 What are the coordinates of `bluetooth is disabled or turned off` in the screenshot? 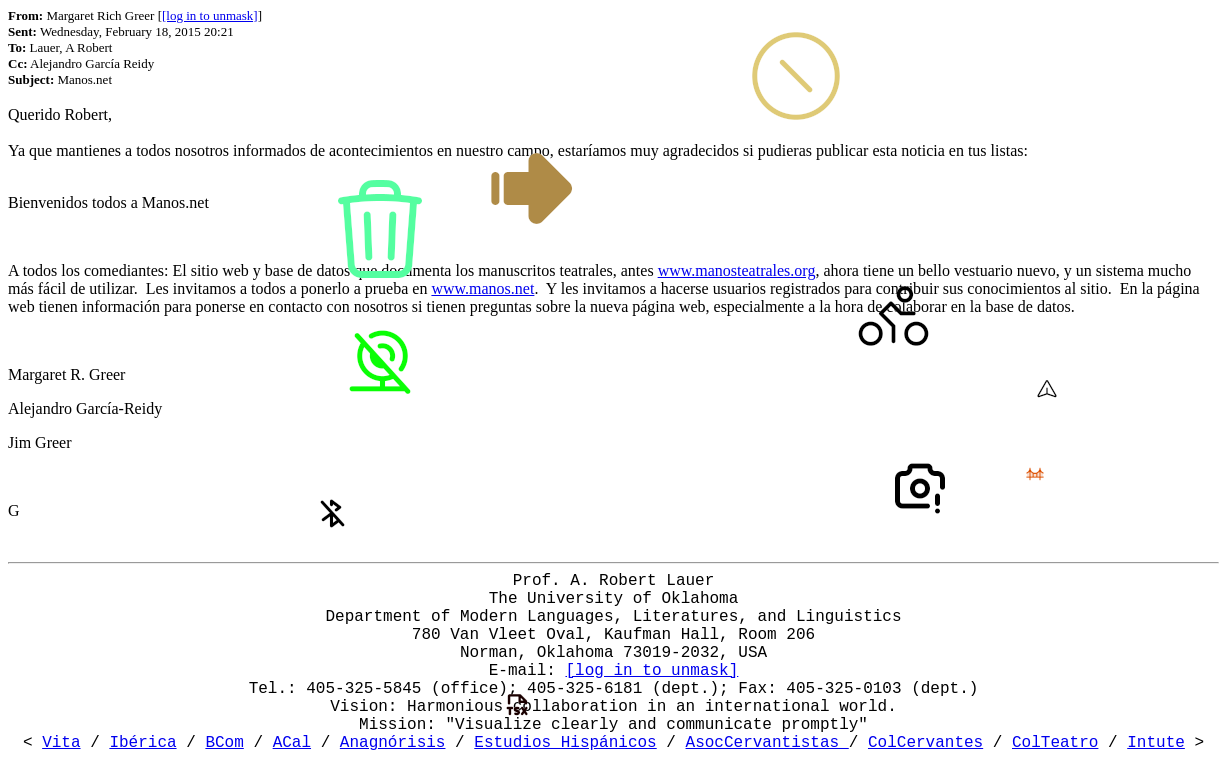 It's located at (331, 513).